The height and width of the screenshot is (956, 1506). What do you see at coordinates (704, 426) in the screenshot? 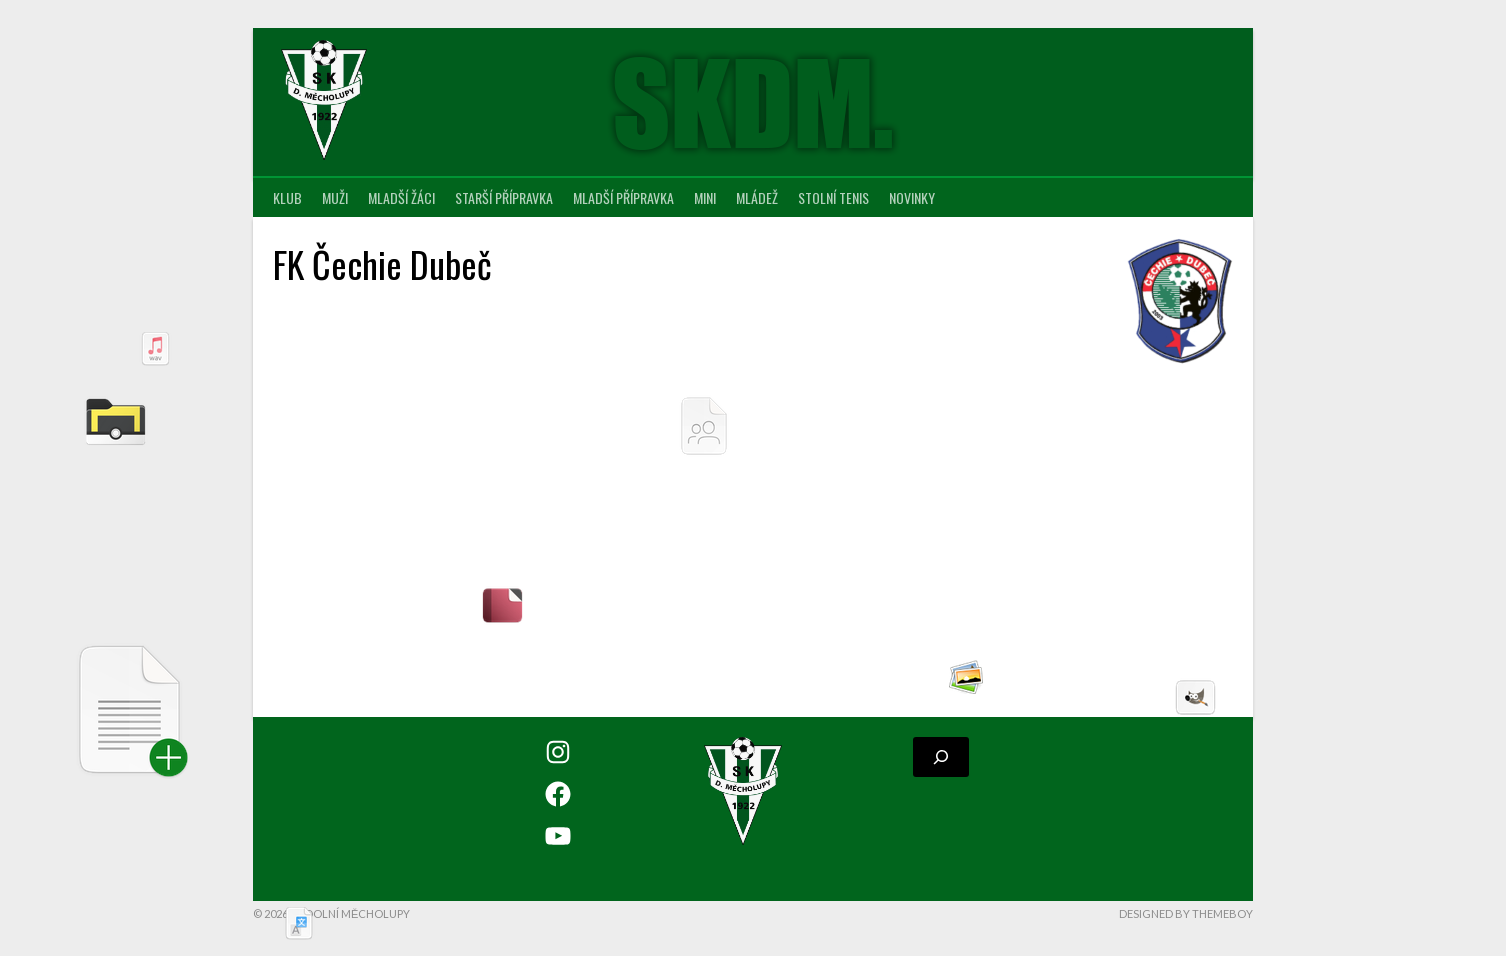
I see `credits or attribution text file` at bounding box center [704, 426].